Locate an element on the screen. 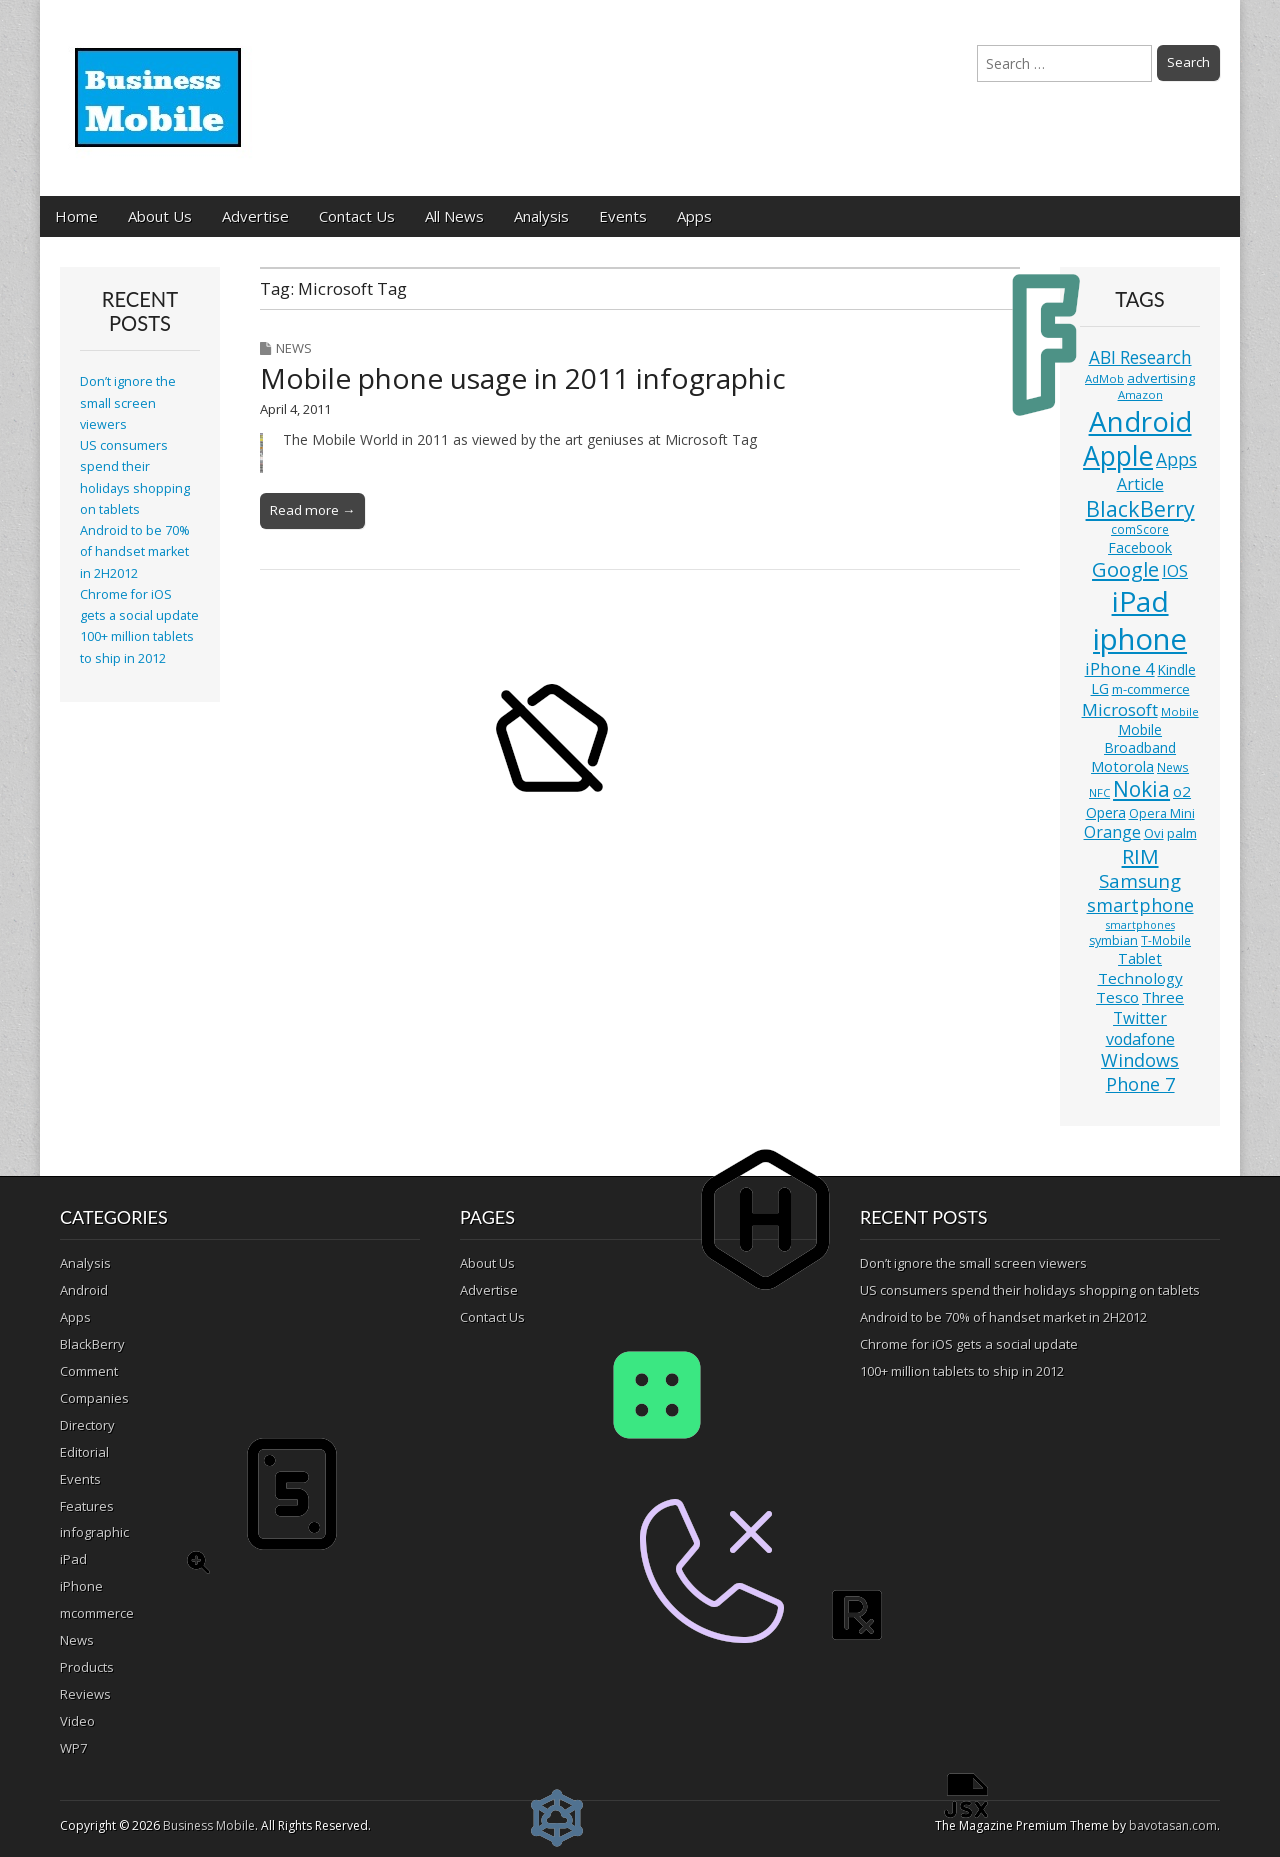 Image resolution: width=1280 pixels, height=1857 pixels. roll or randomize with a value of four is located at coordinates (657, 1395).